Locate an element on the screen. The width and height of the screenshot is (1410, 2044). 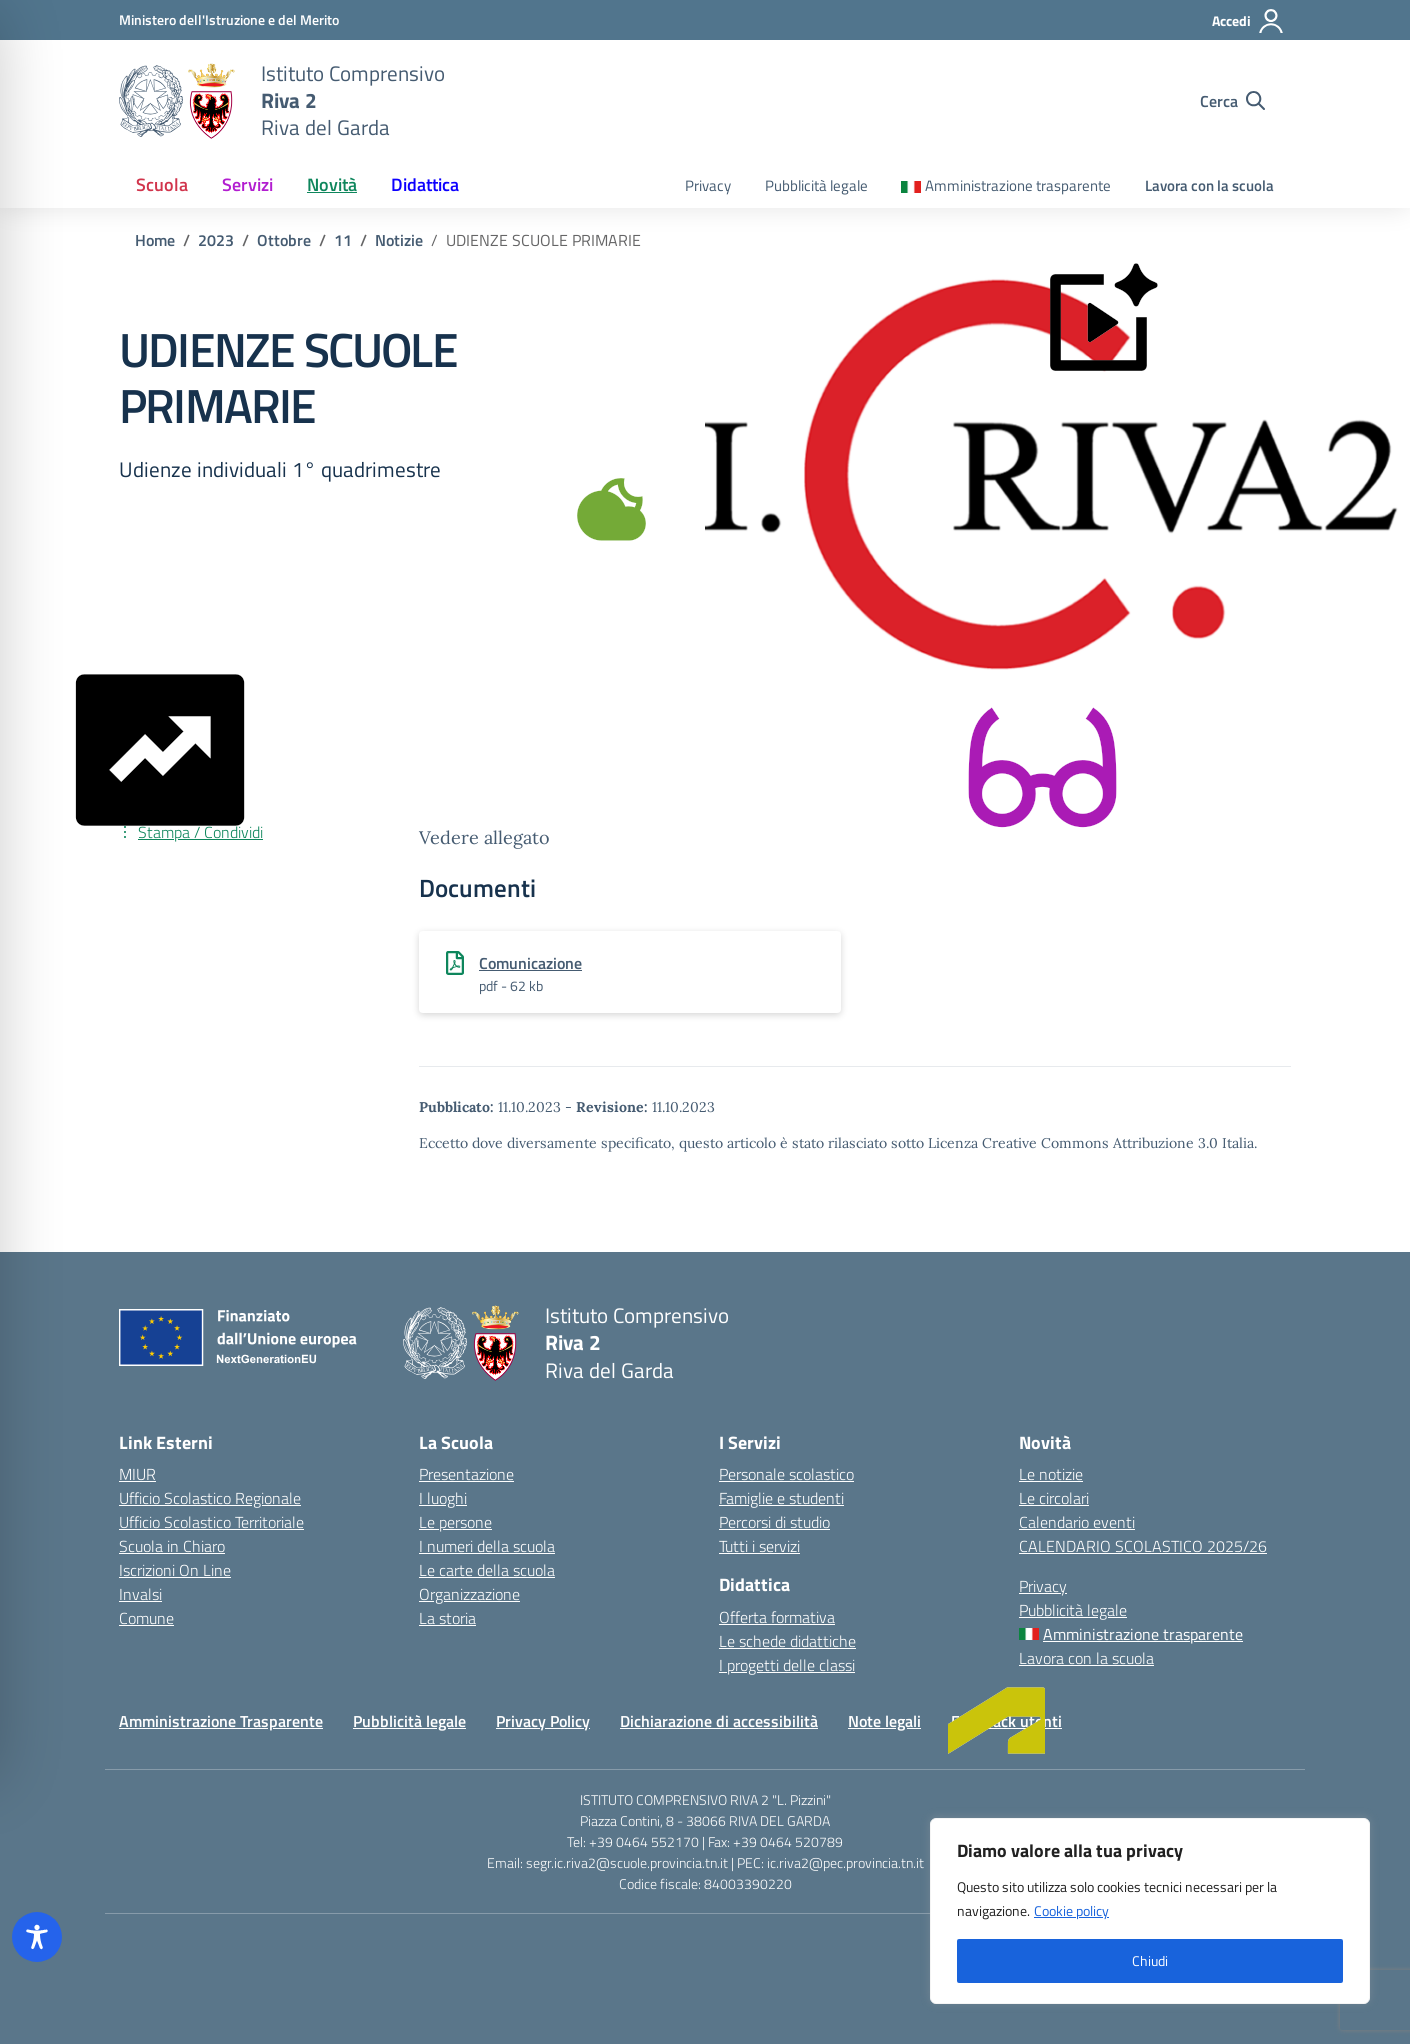
view financial performance or fund growth is located at coordinates (160, 750).